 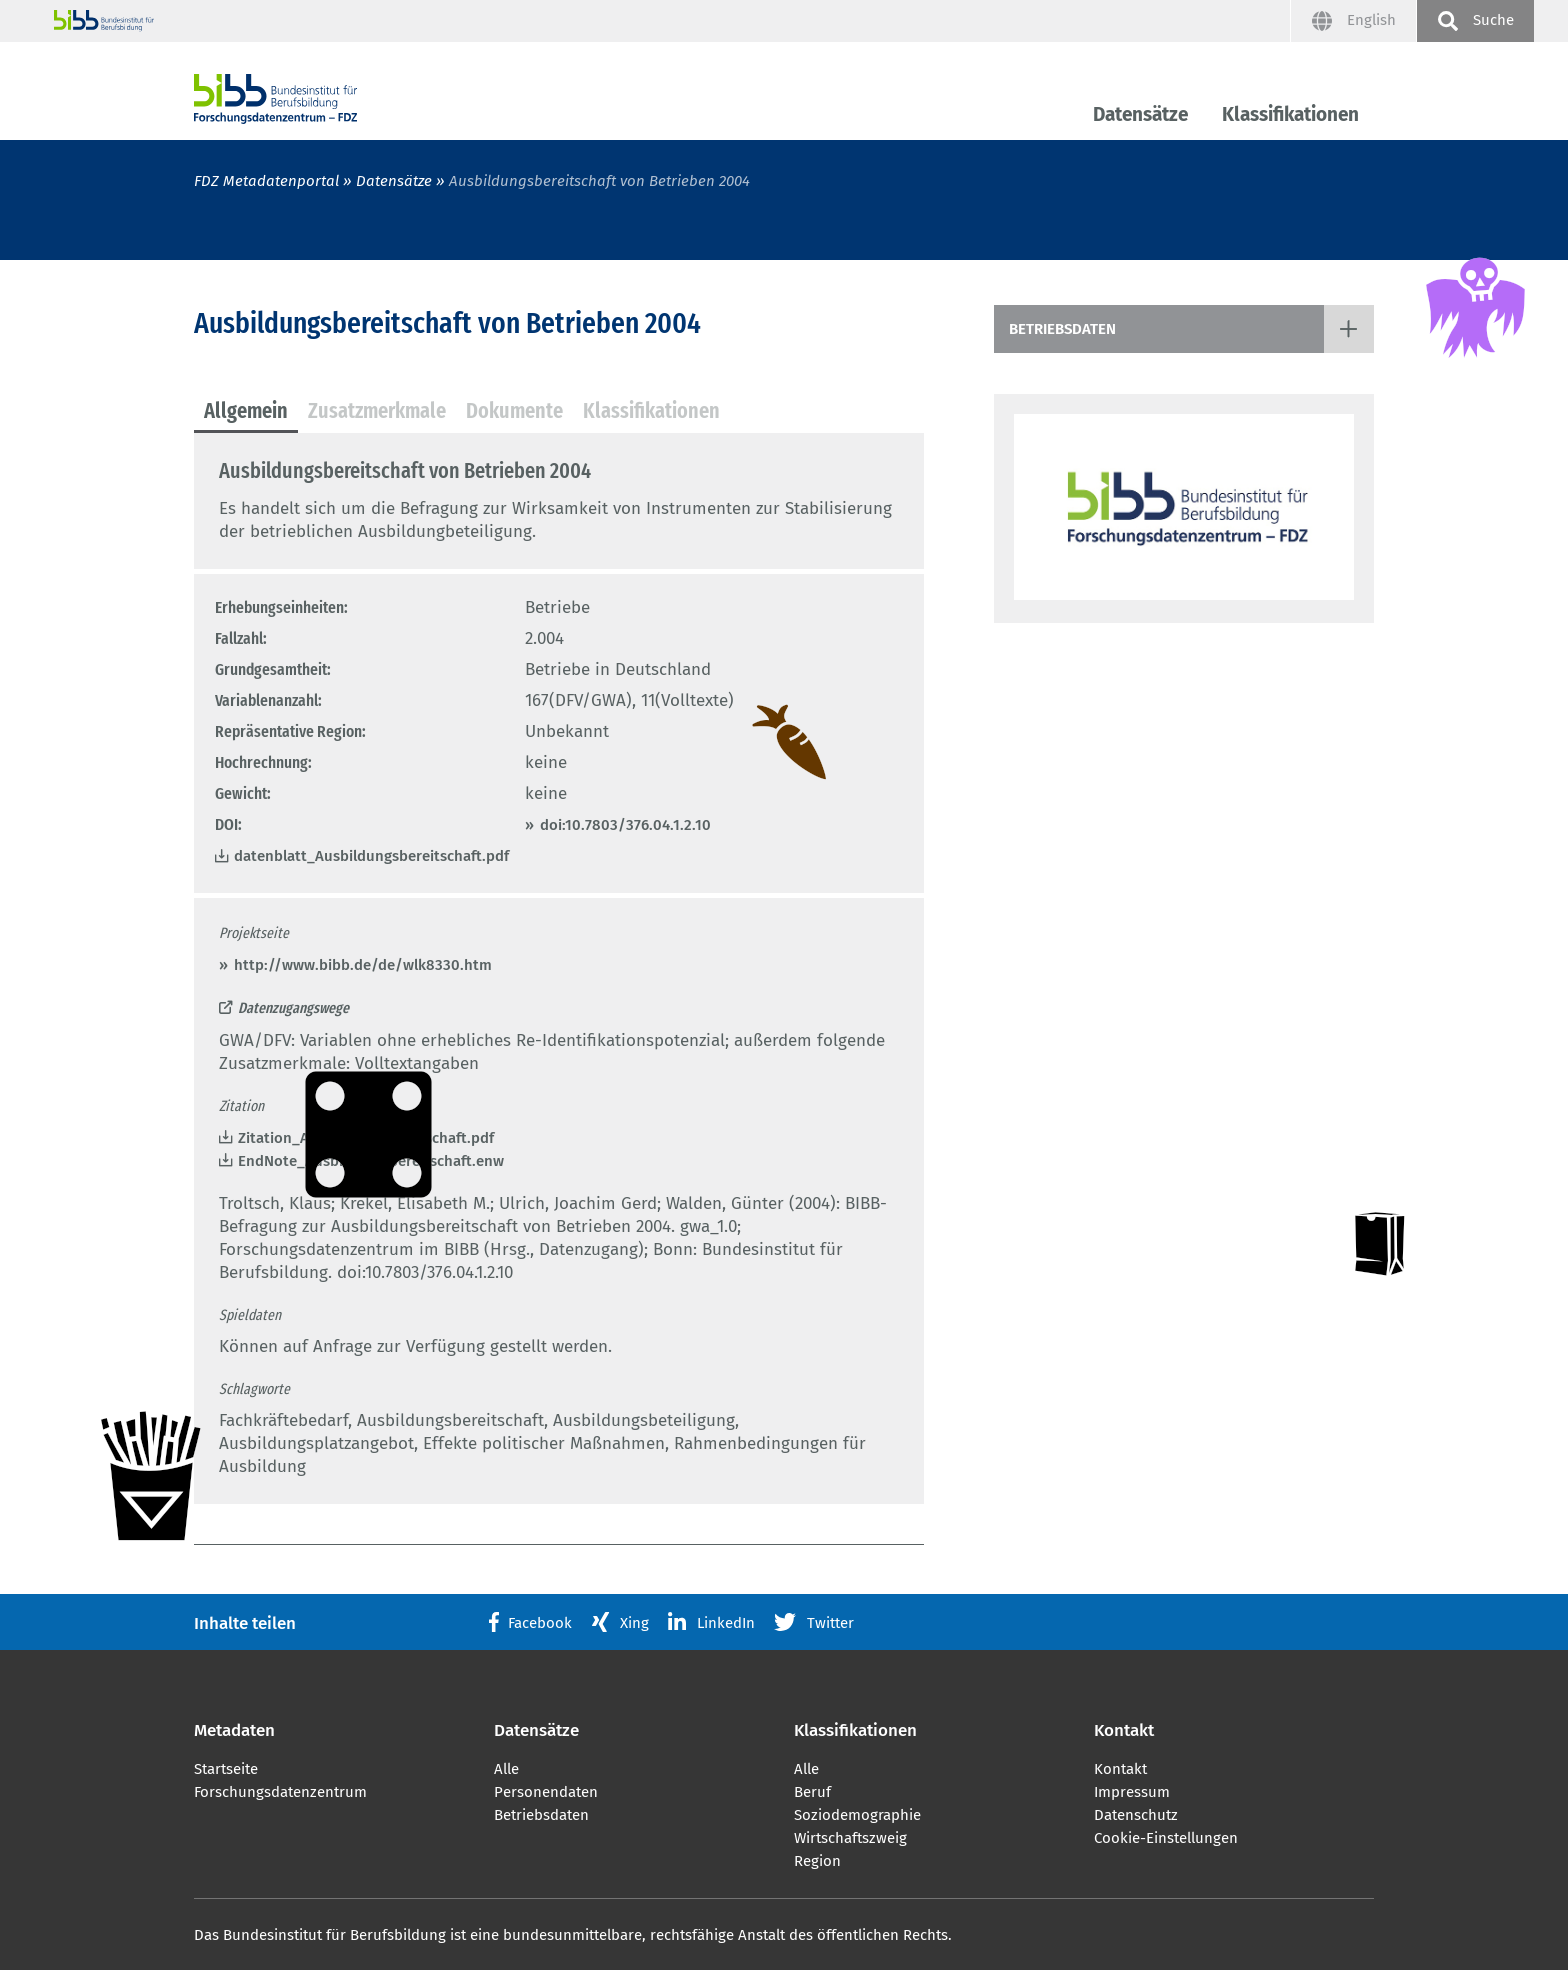 I want to click on browse fast food or snack options, so click(x=151, y=1476).